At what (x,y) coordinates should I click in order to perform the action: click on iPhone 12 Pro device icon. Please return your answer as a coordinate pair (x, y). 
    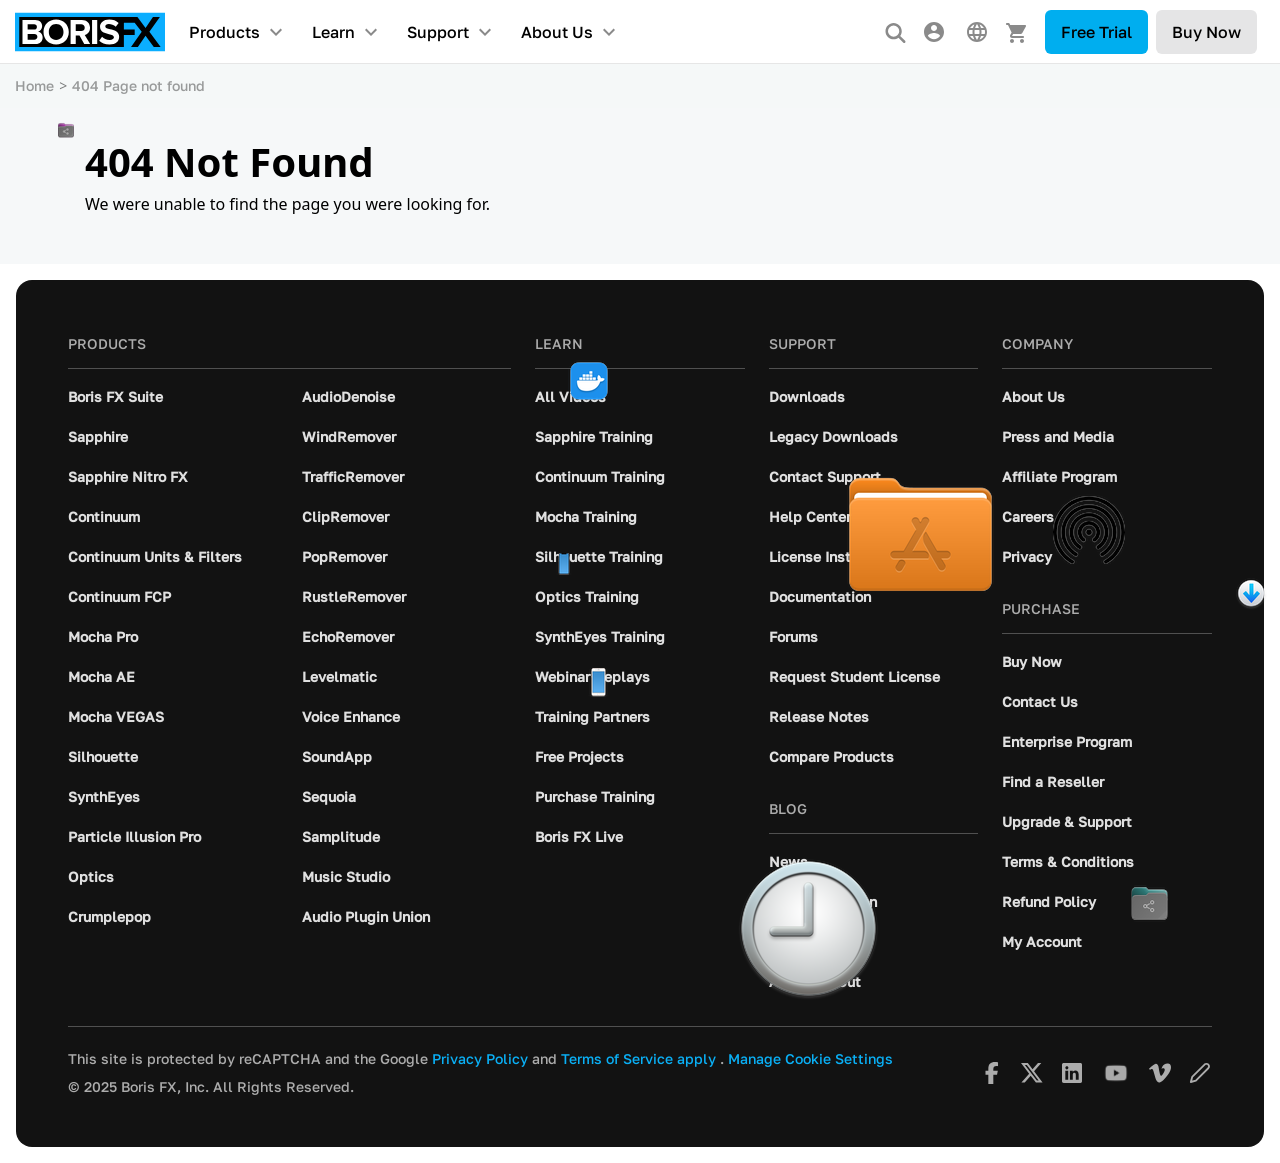
    Looking at the image, I should click on (564, 564).